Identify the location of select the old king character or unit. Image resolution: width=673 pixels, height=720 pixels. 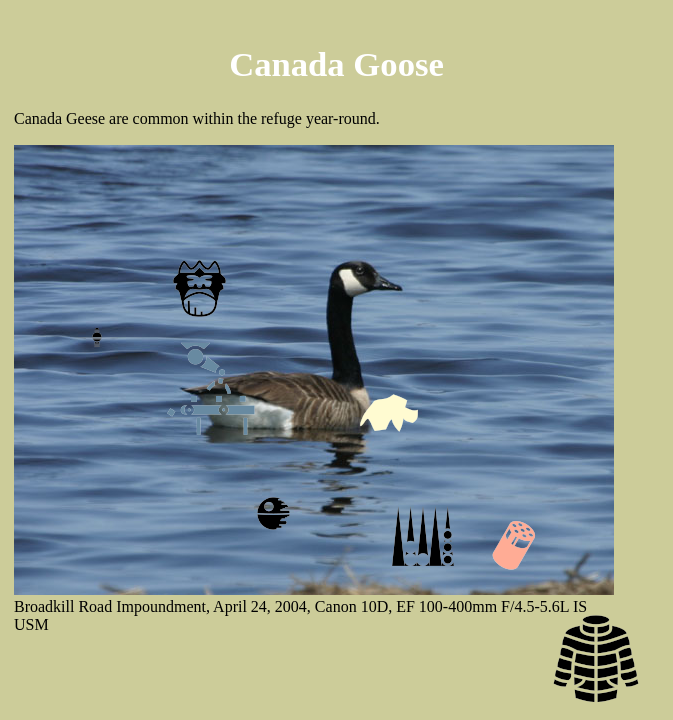
(199, 288).